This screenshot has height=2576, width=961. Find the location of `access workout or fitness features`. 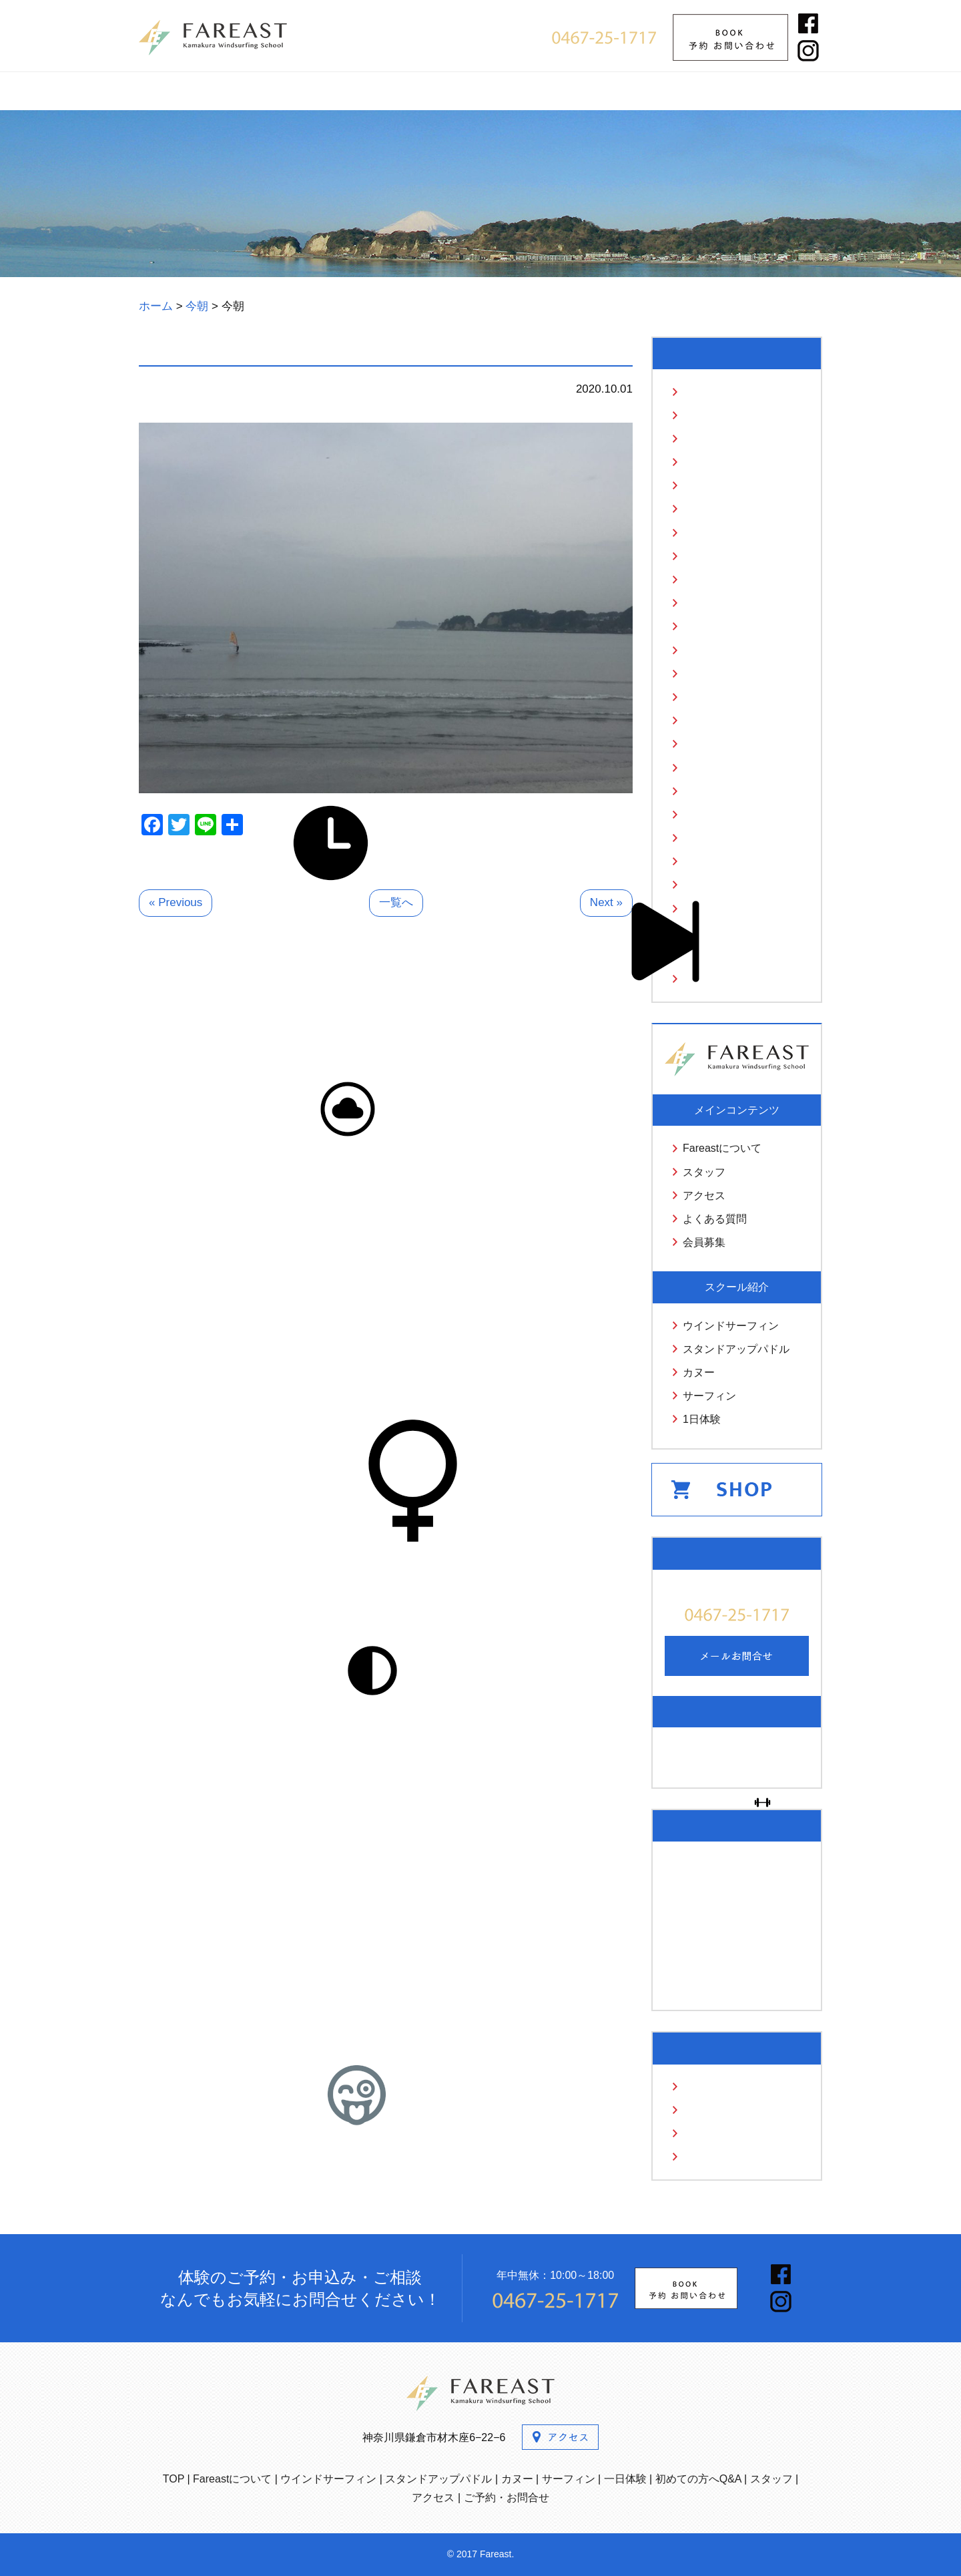

access workout or fitness features is located at coordinates (762, 1802).